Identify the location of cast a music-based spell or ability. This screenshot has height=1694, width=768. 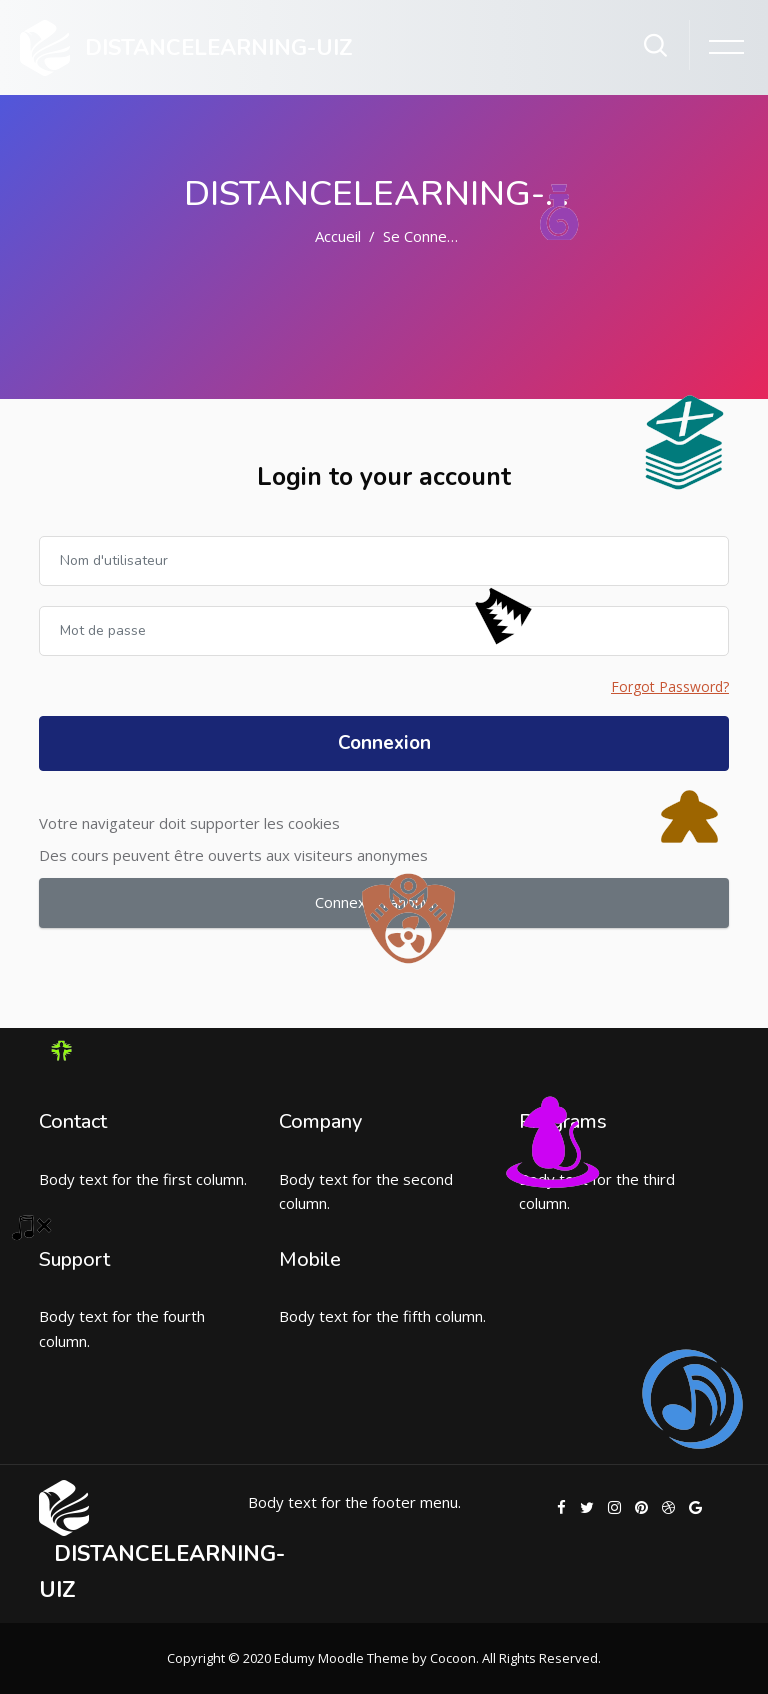
(692, 1399).